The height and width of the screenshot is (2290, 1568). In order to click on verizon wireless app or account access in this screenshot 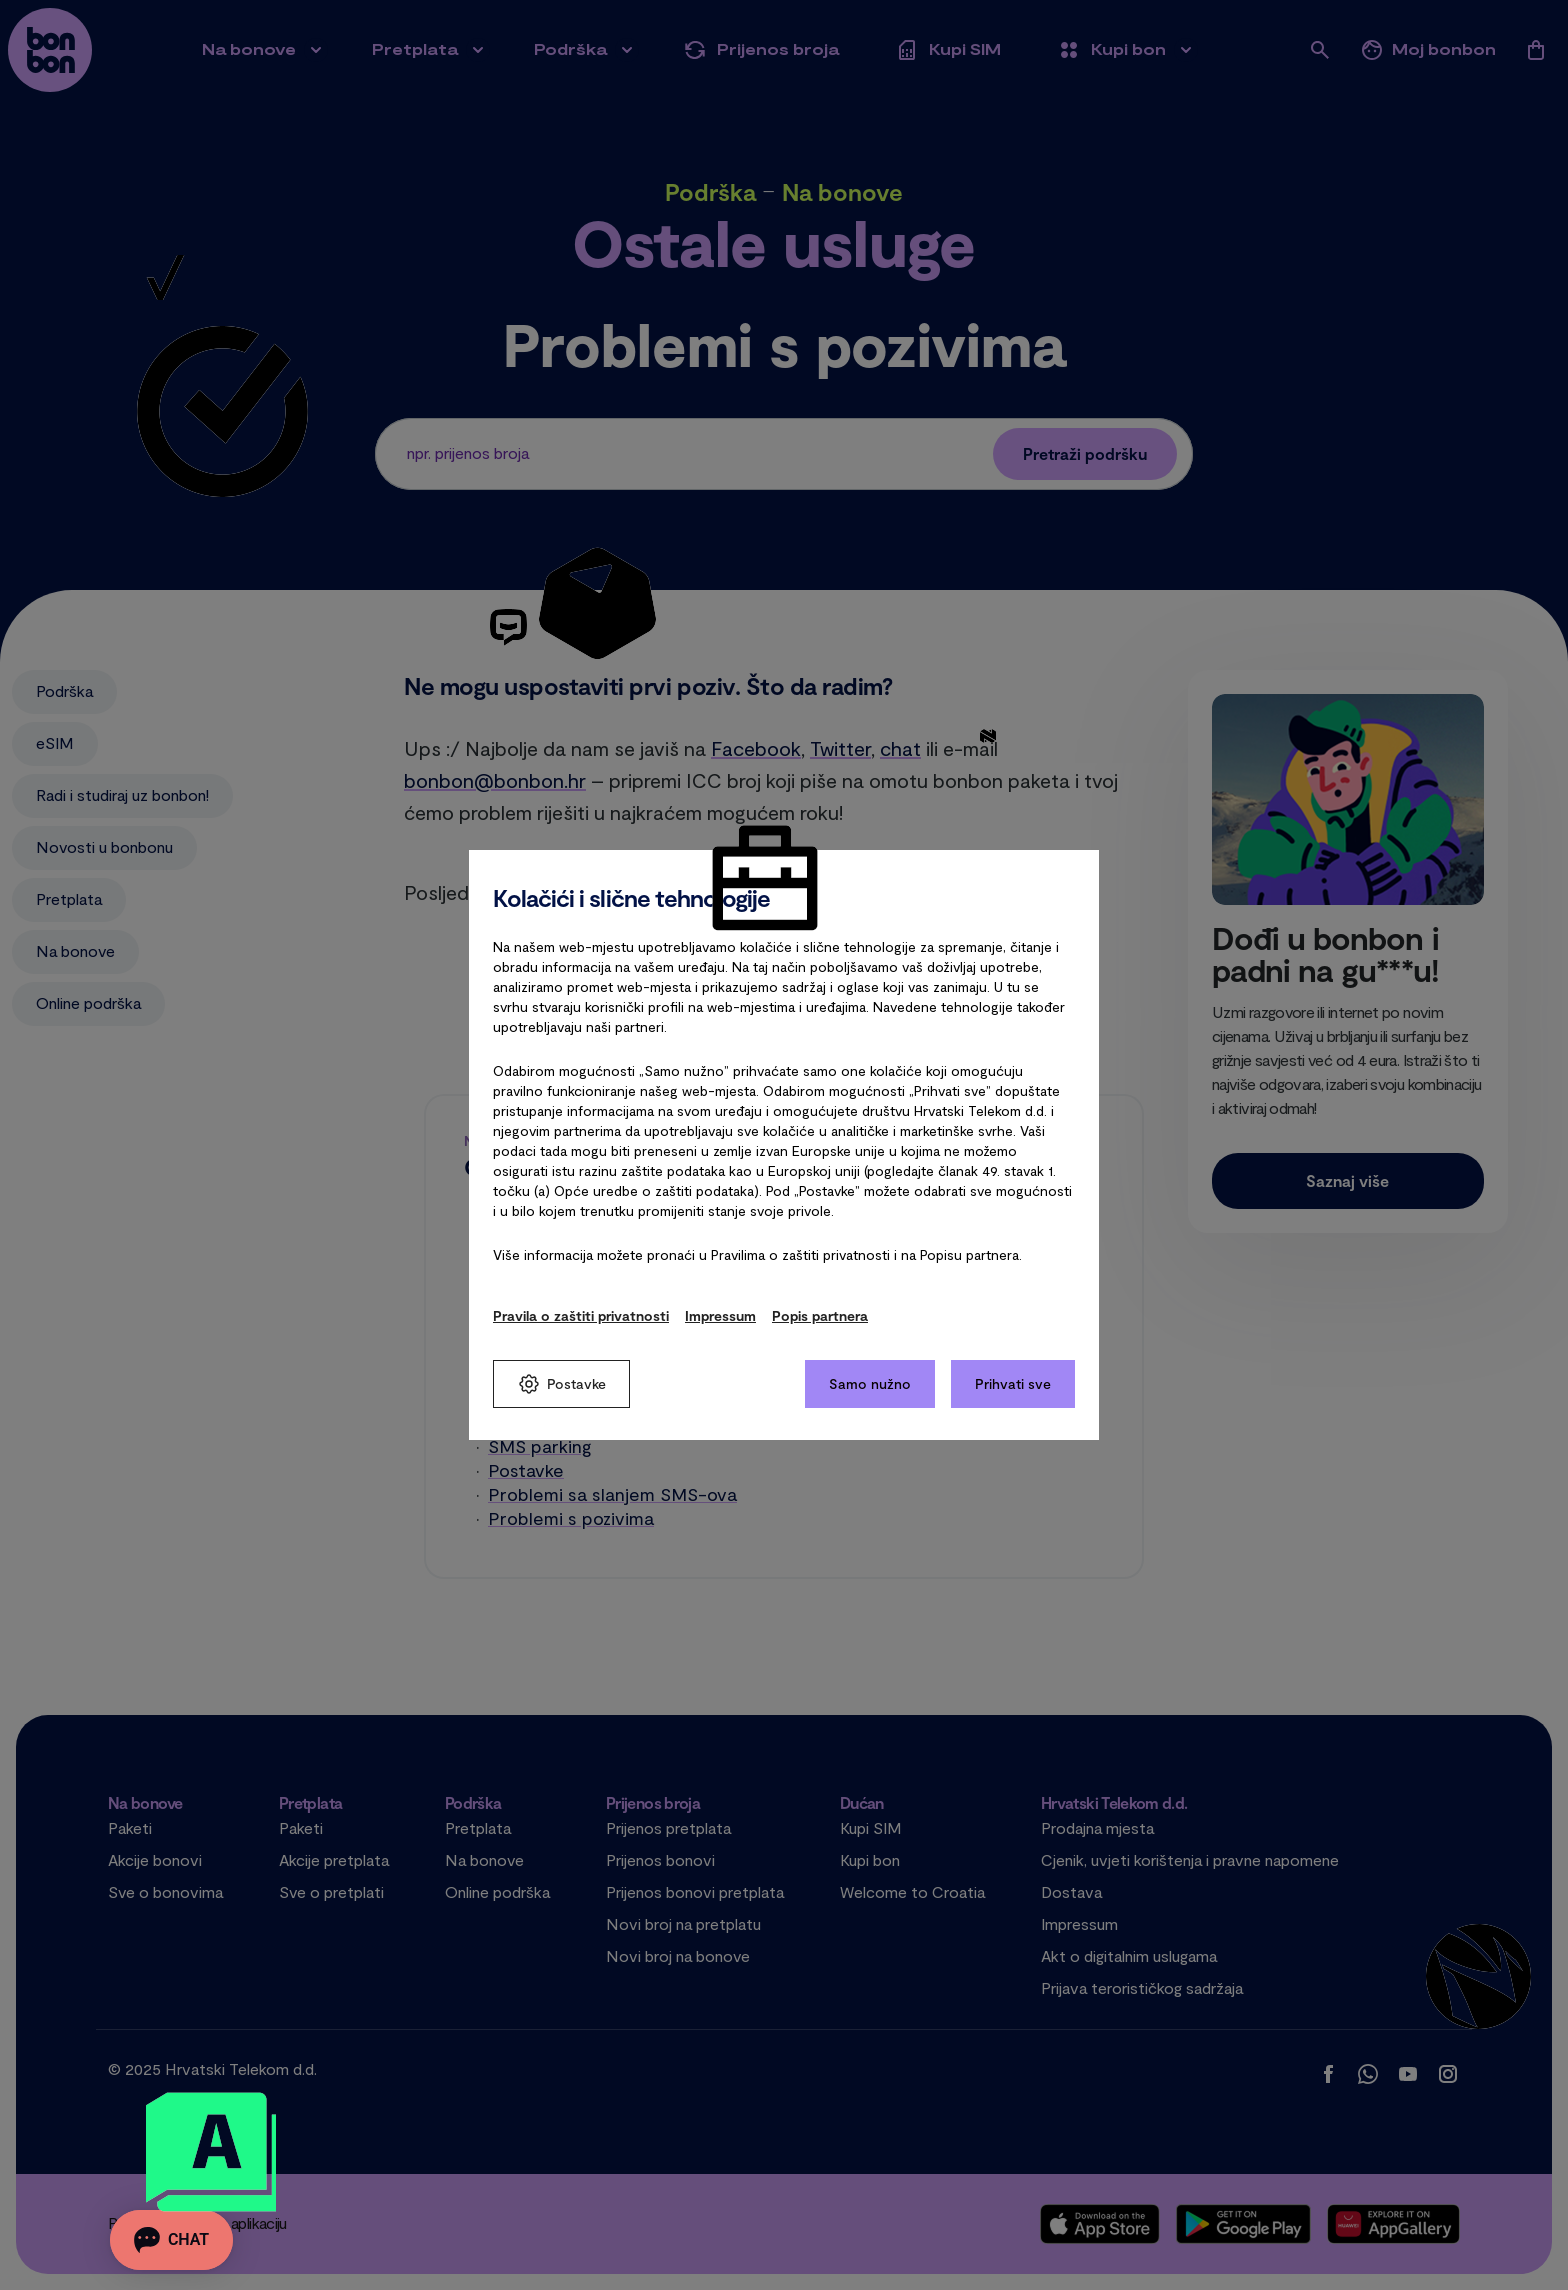, I will do `click(165, 277)`.